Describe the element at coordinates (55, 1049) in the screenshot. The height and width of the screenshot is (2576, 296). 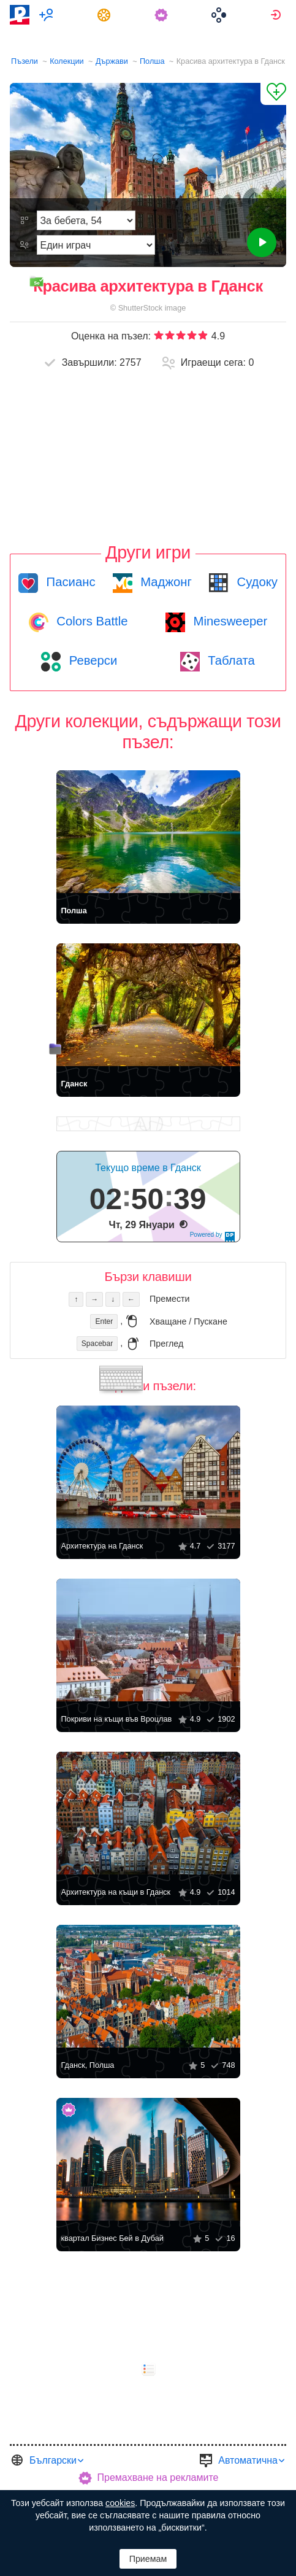
I see `view contents of an open folder` at that location.